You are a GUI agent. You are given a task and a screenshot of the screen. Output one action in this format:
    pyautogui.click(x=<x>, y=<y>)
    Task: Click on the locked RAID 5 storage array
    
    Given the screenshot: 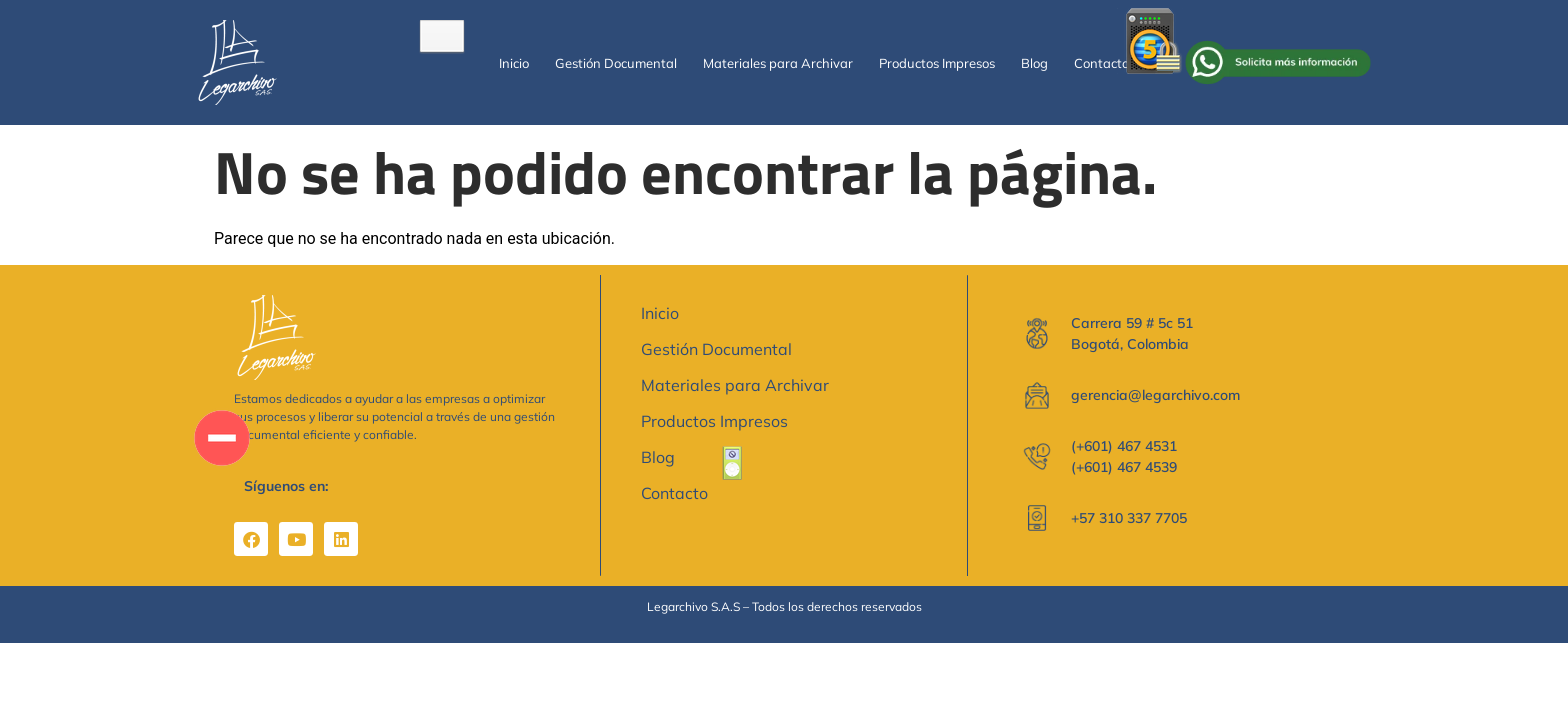 What is the action you would take?
    pyautogui.click(x=1150, y=41)
    